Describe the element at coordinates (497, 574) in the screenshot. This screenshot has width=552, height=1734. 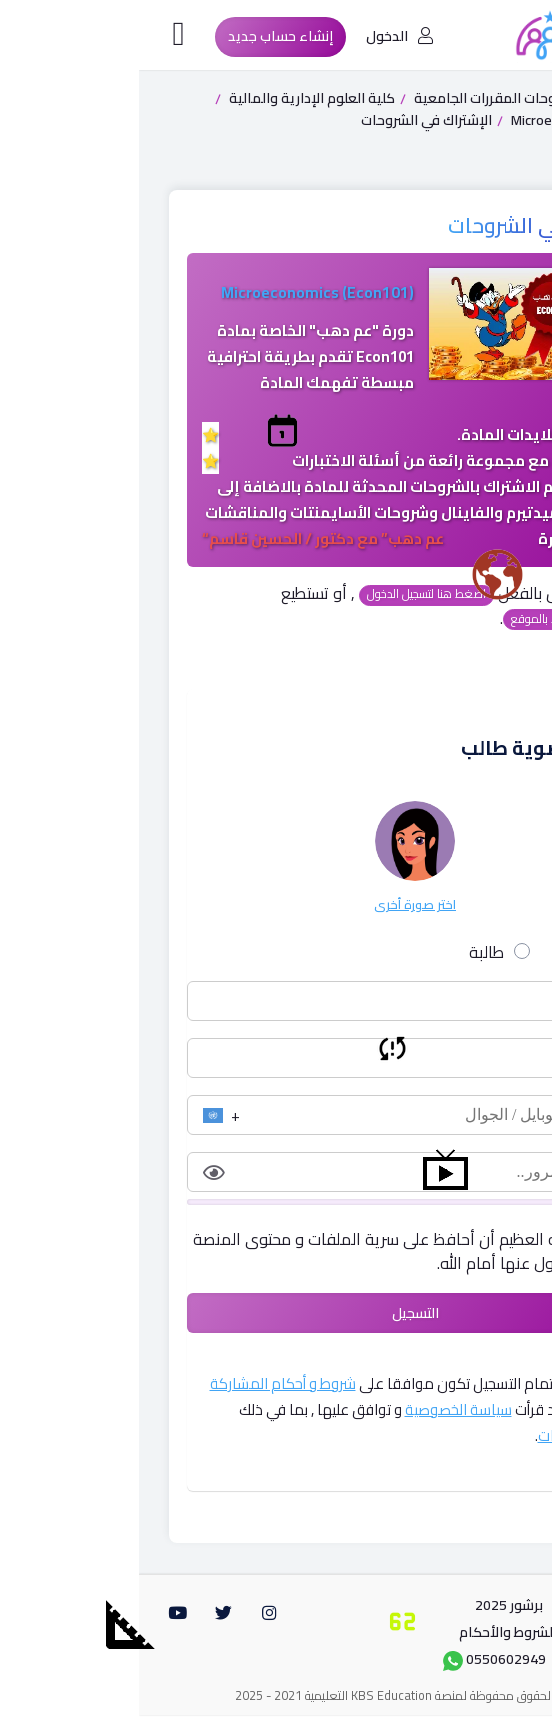
I see `switch to global or worldwide view` at that location.